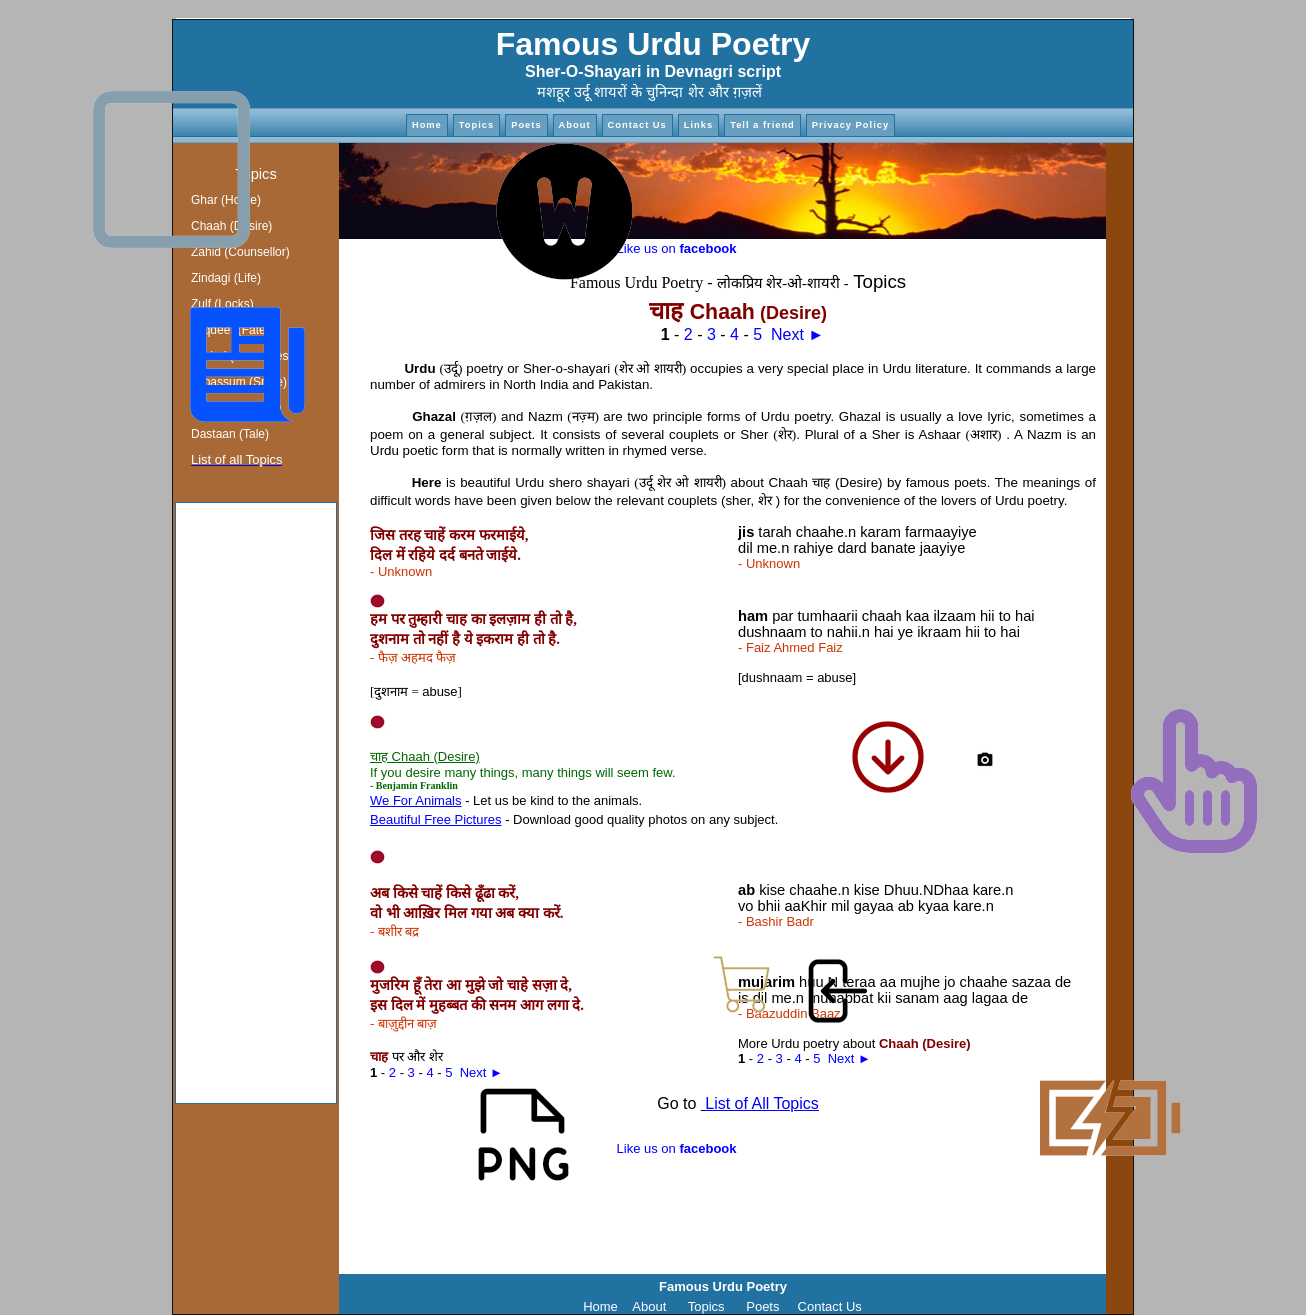 The width and height of the screenshot is (1306, 1315). I want to click on Wikipedia or Wikimedia app shortcut, so click(564, 211).